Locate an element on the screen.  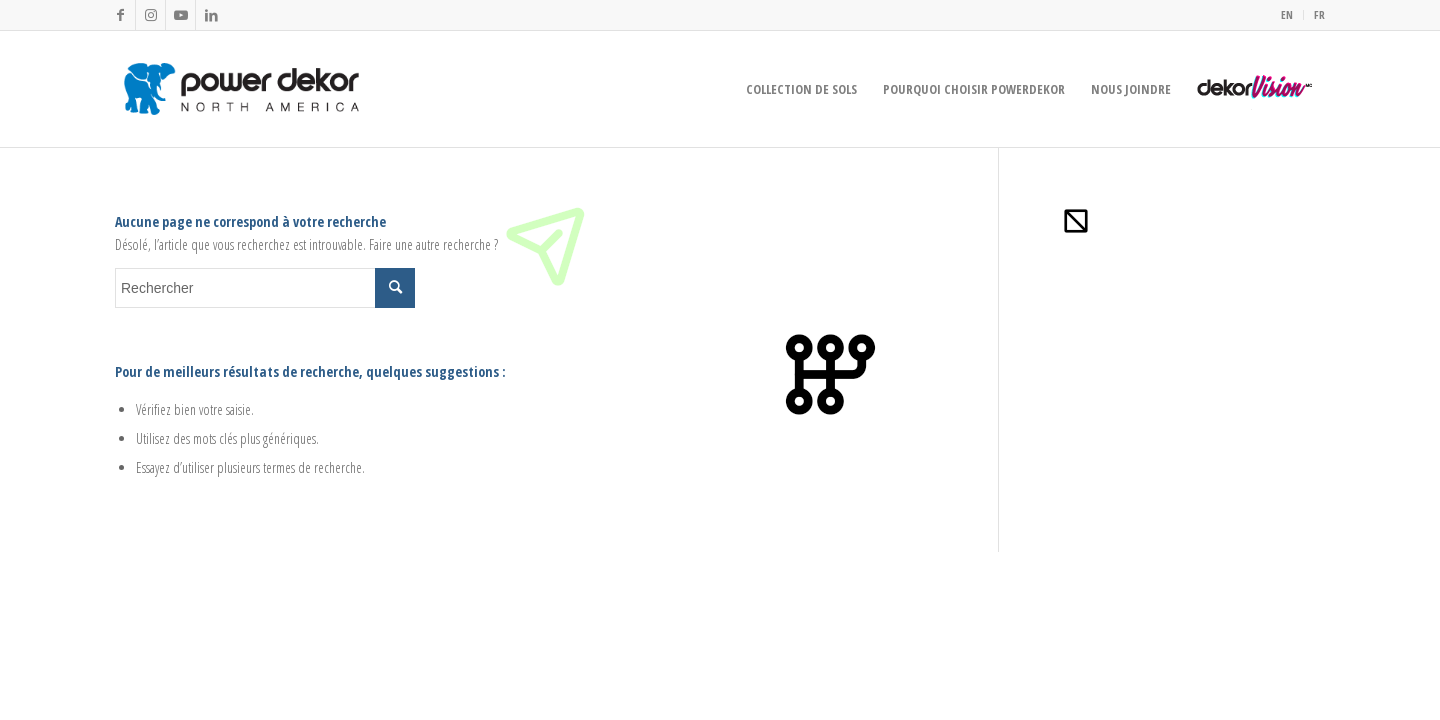
select manual transmission mode is located at coordinates (830, 374).